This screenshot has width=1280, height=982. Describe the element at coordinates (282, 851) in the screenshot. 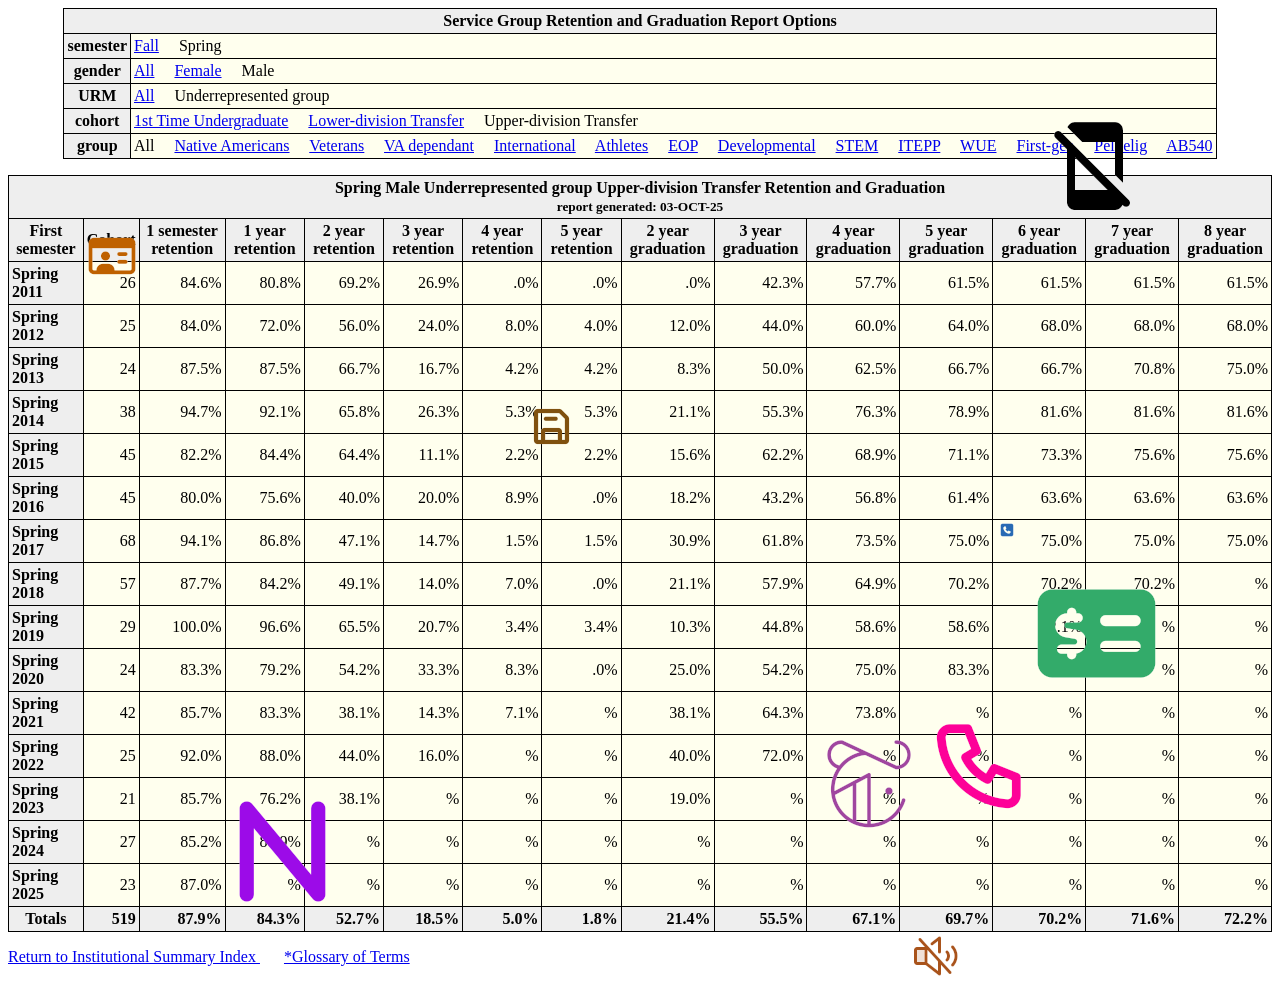

I see `indicates the letter "n" in alphabetical navigation or sorting` at that location.